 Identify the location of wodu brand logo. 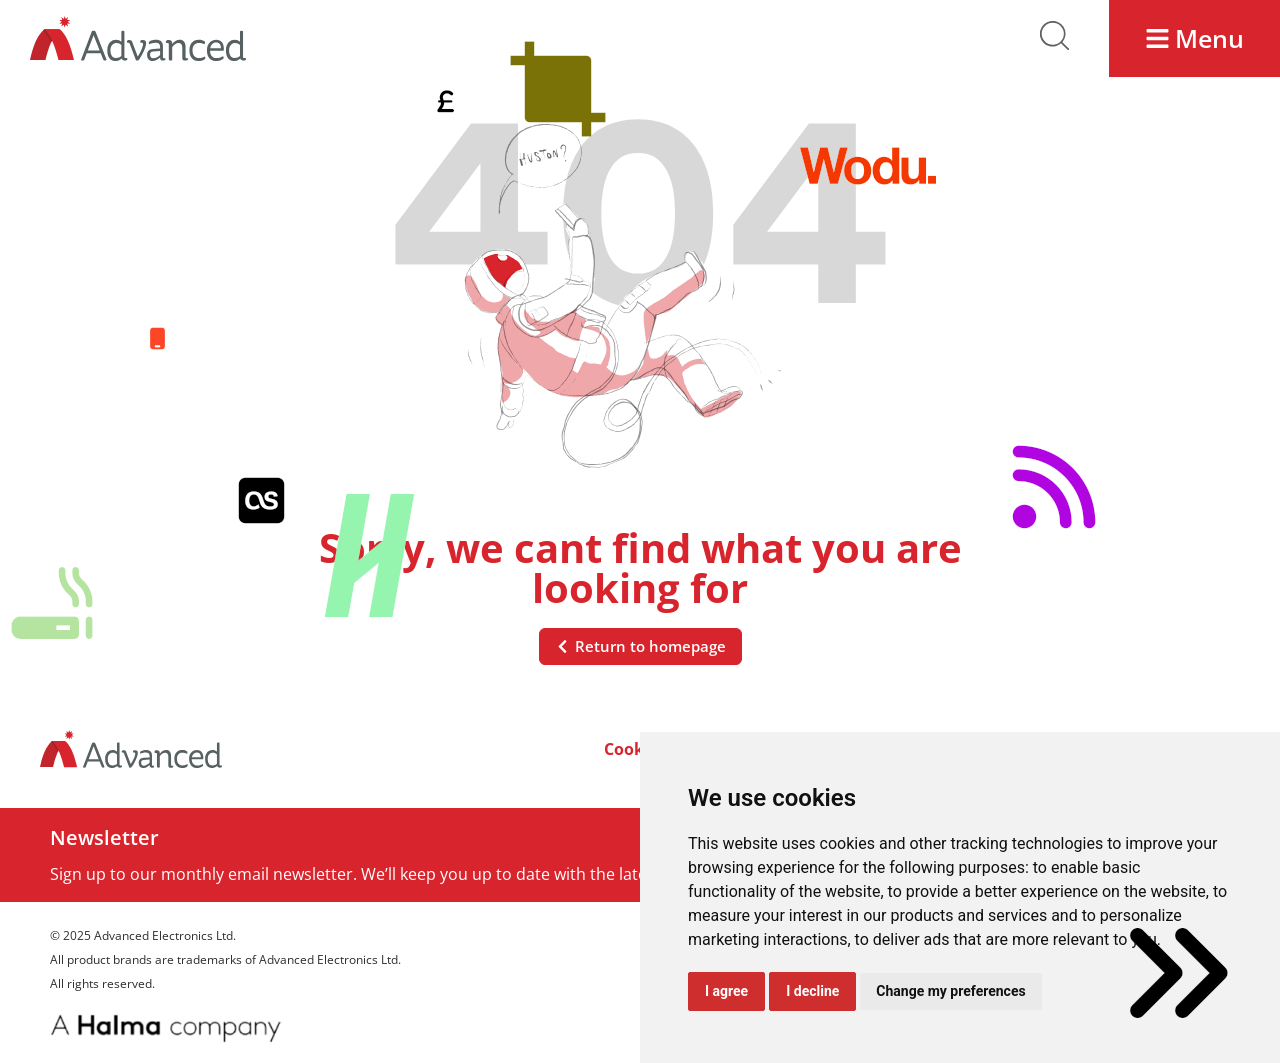
(868, 166).